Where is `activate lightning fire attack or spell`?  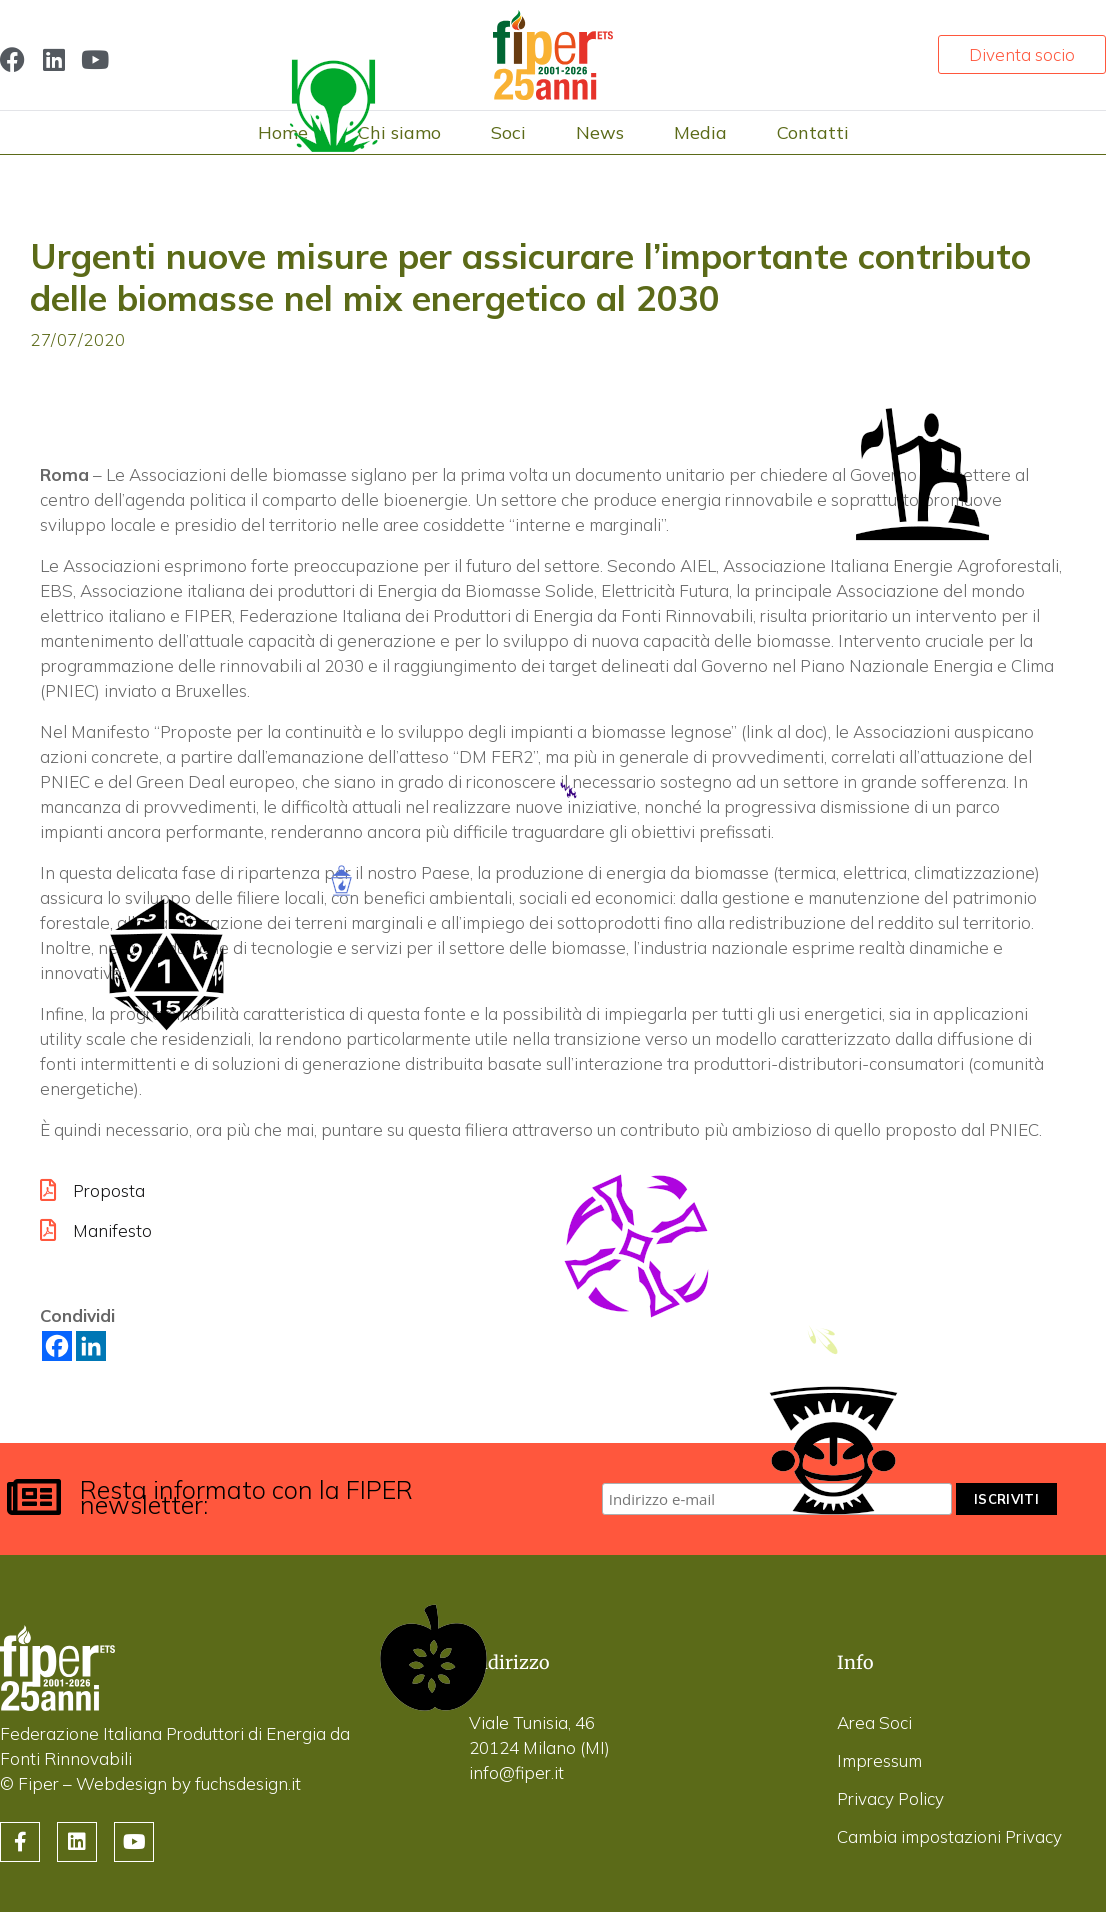
activate lightning fire attack or spell is located at coordinates (568, 790).